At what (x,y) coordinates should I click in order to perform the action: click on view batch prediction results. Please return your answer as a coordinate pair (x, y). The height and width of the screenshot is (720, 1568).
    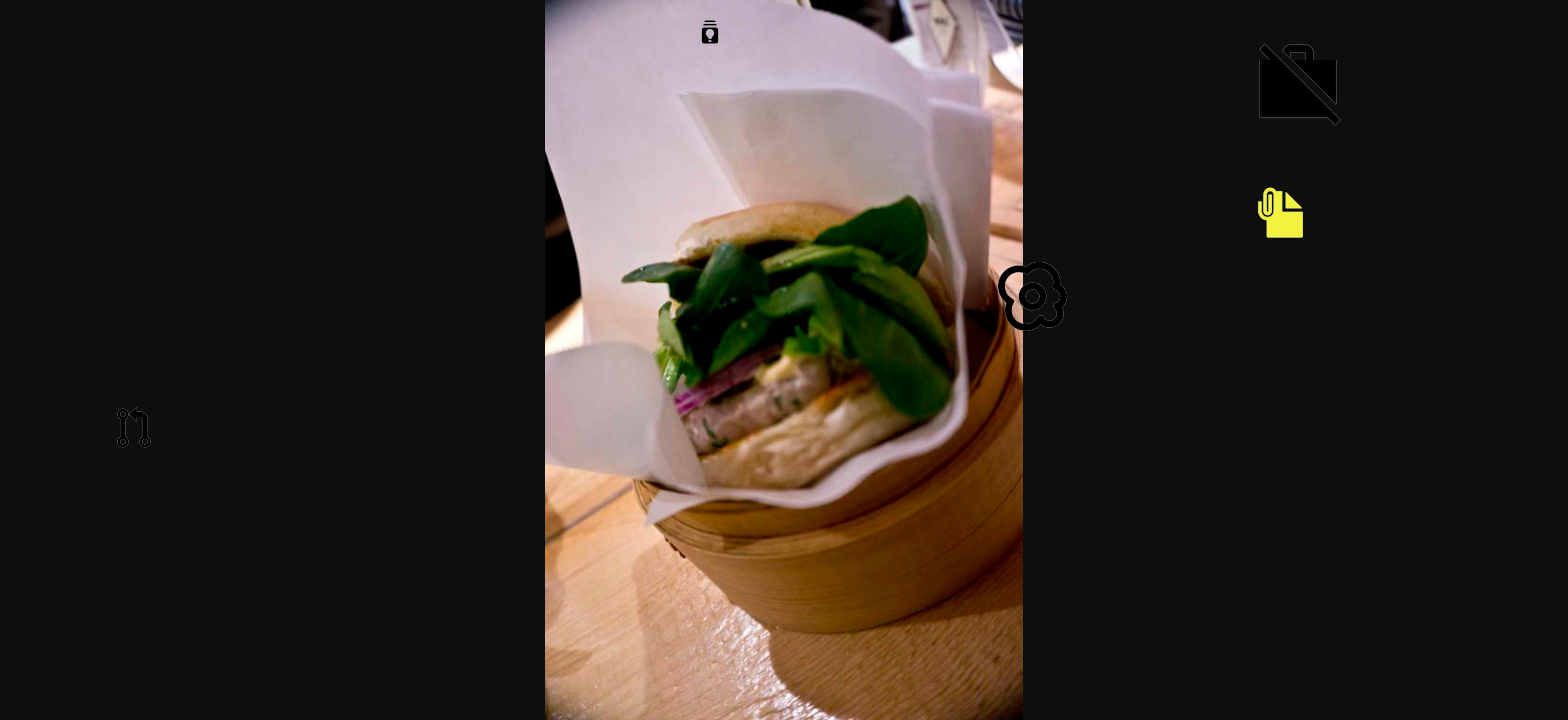
    Looking at the image, I should click on (710, 32).